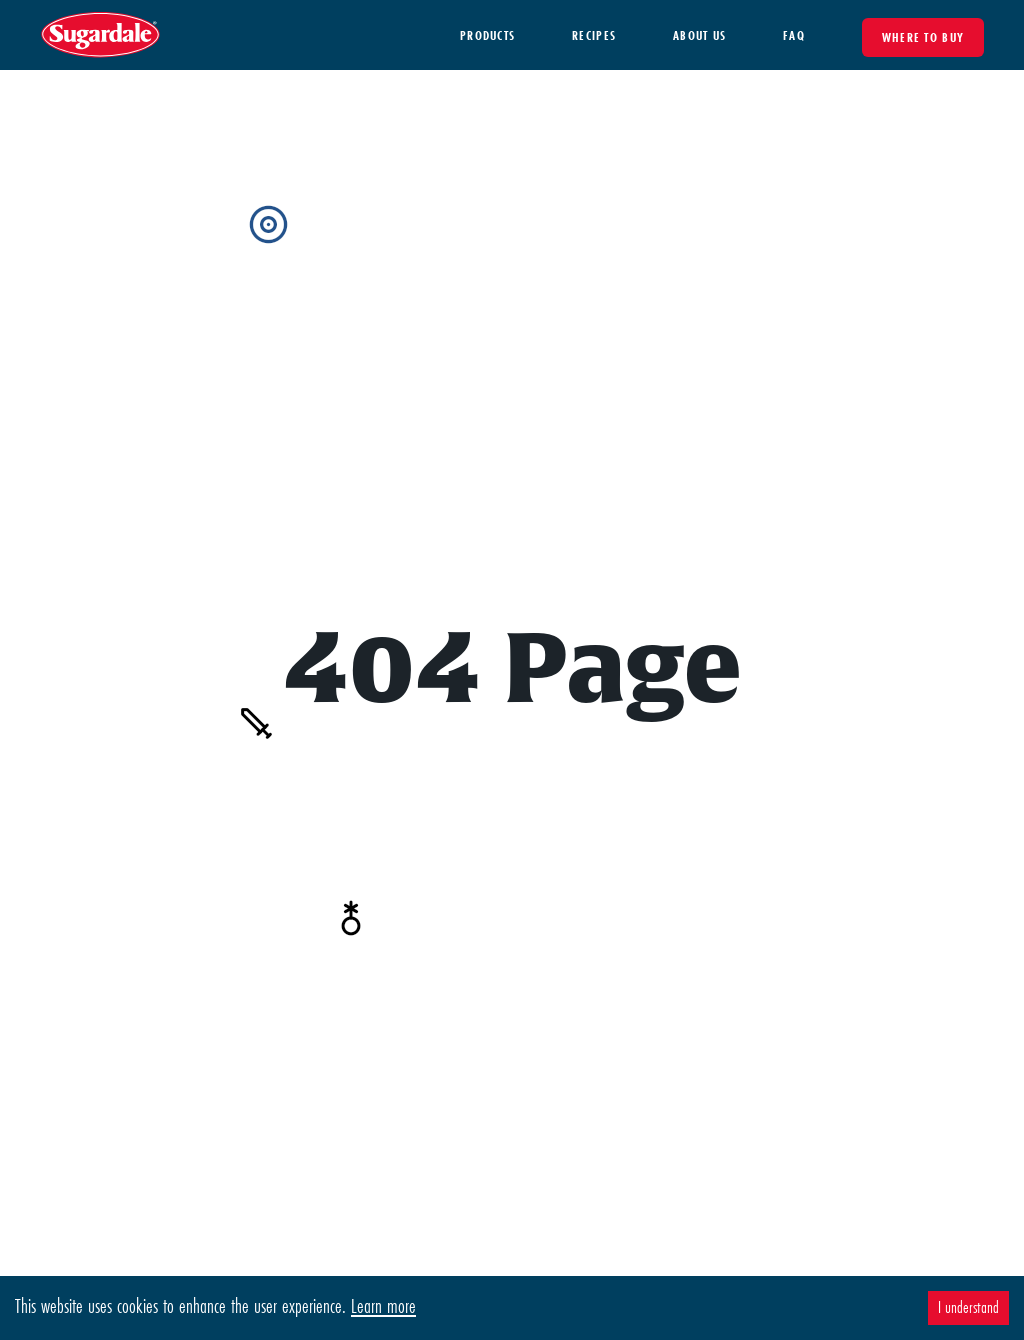  I want to click on play or access music library, so click(268, 224).